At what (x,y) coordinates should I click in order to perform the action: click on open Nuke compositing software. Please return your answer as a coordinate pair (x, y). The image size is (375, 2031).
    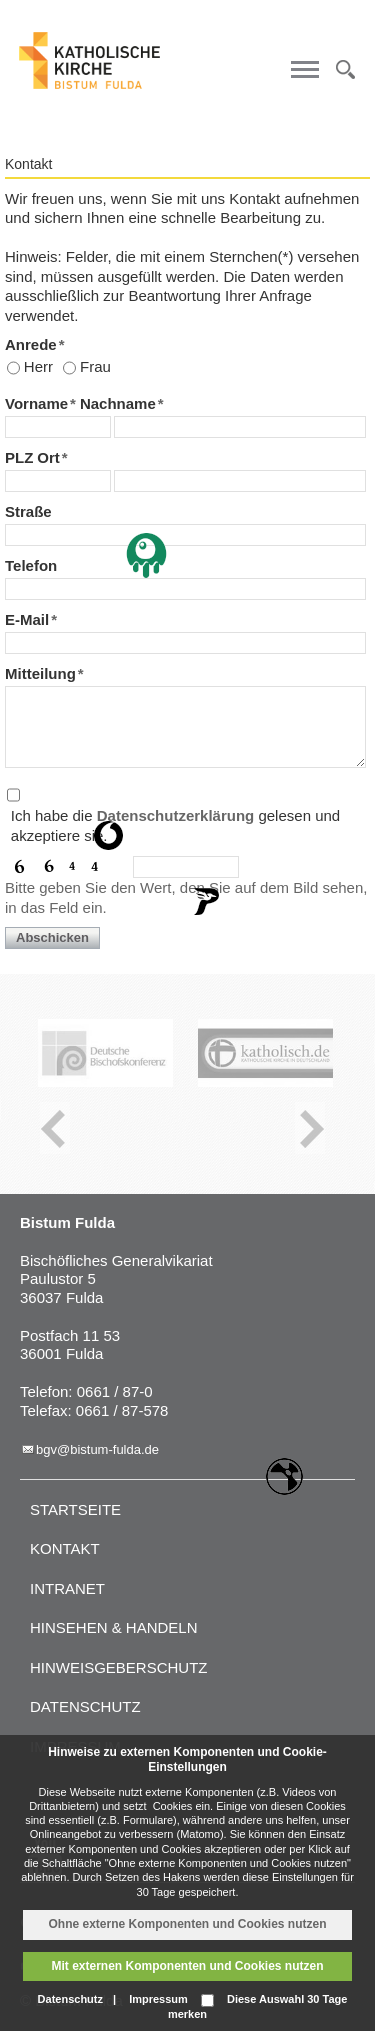
    Looking at the image, I should click on (284, 1476).